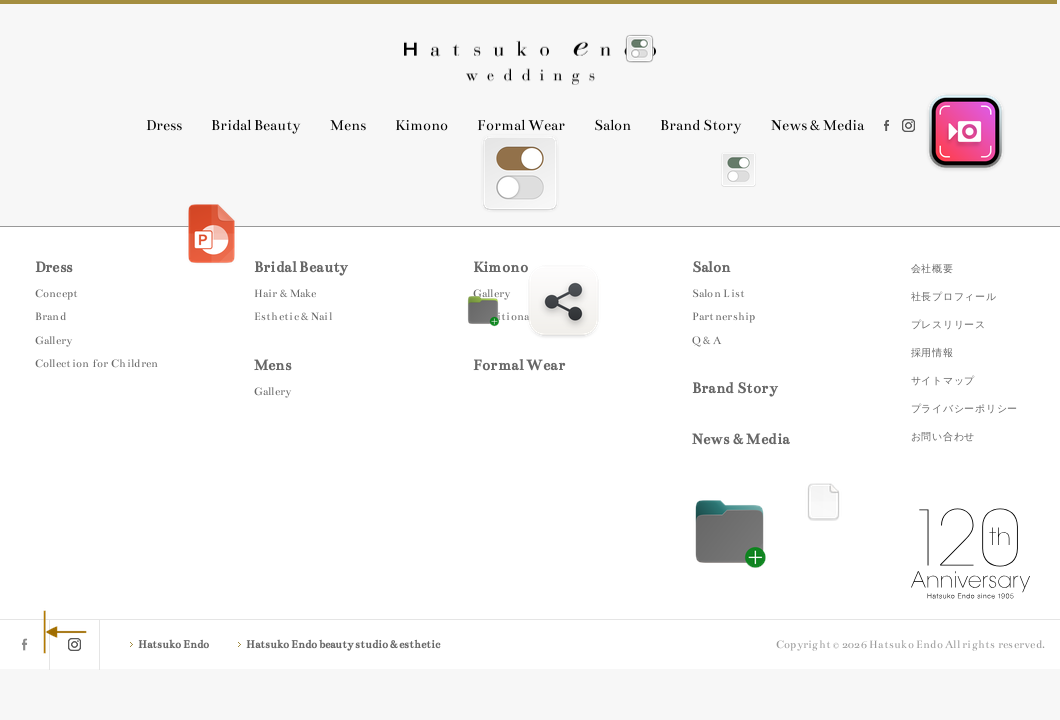 The image size is (1060, 720). Describe the element at coordinates (520, 173) in the screenshot. I see `open unity tweak tool settings` at that location.